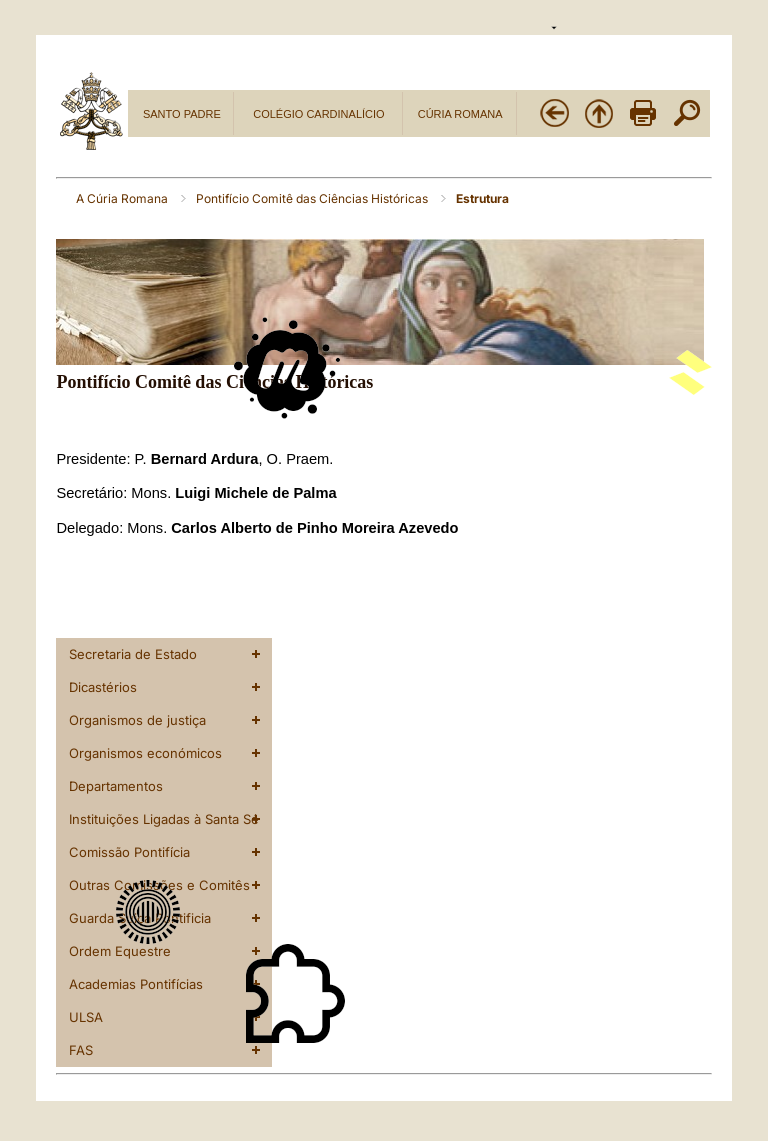 This screenshot has width=768, height=1141. What do you see at coordinates (148, 912) in the screenshot?
I see `open prezi presentation software` at bounding box center [148, 912].